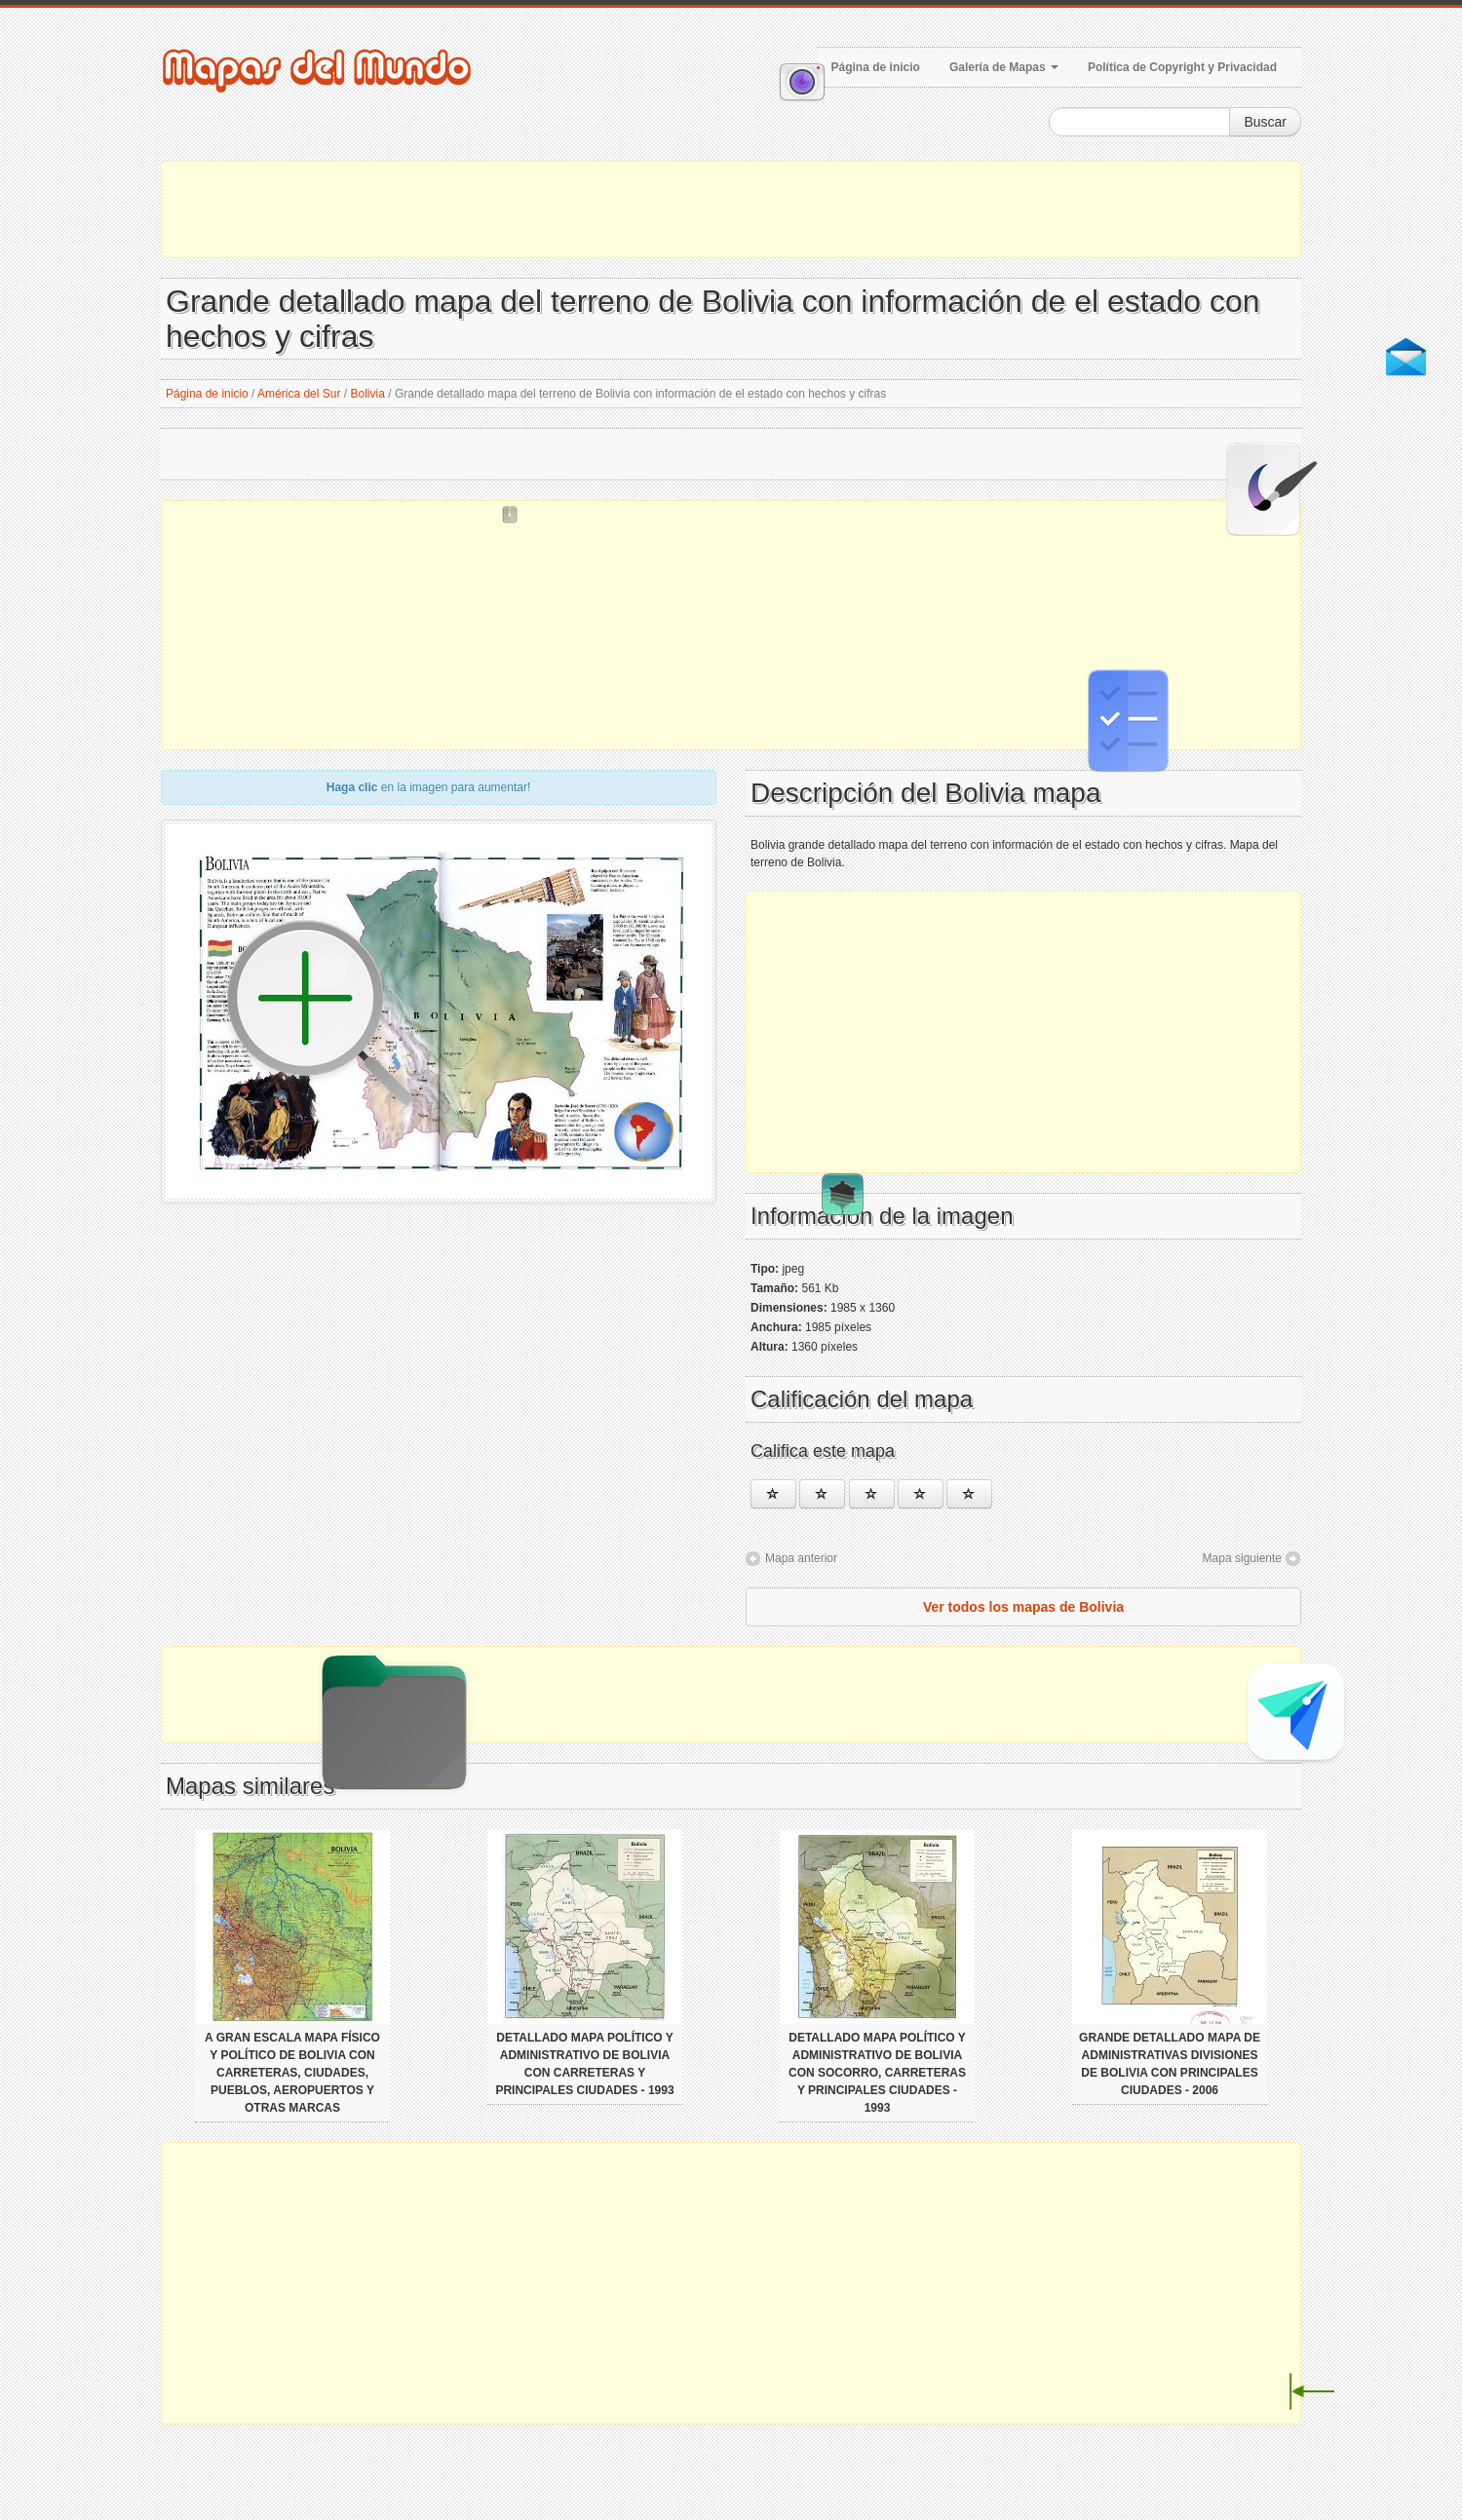 Image resolution: width=1462 pixels, height=2520 pixels. What do you see at coordinates (510, 515) in the screenshot?
I see `open archive manager application` at bounding box center [510, 515].